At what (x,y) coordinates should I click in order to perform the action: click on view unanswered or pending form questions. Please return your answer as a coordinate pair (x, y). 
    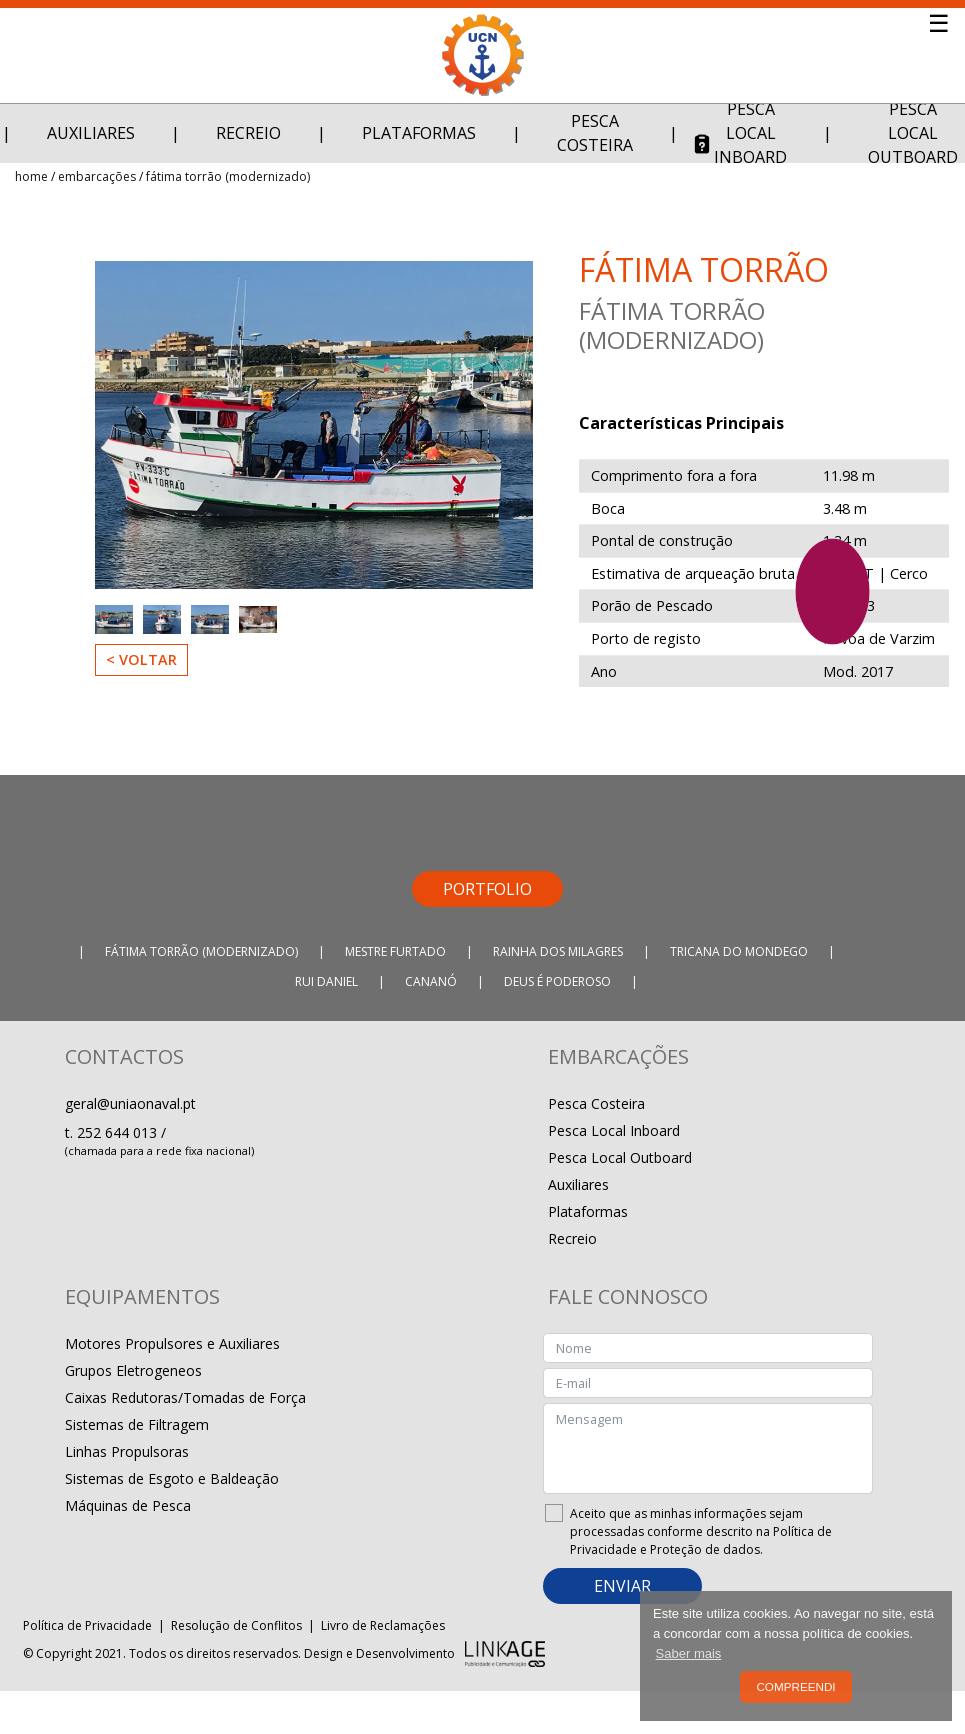
    Looking at the image, I should click on (702, 144).